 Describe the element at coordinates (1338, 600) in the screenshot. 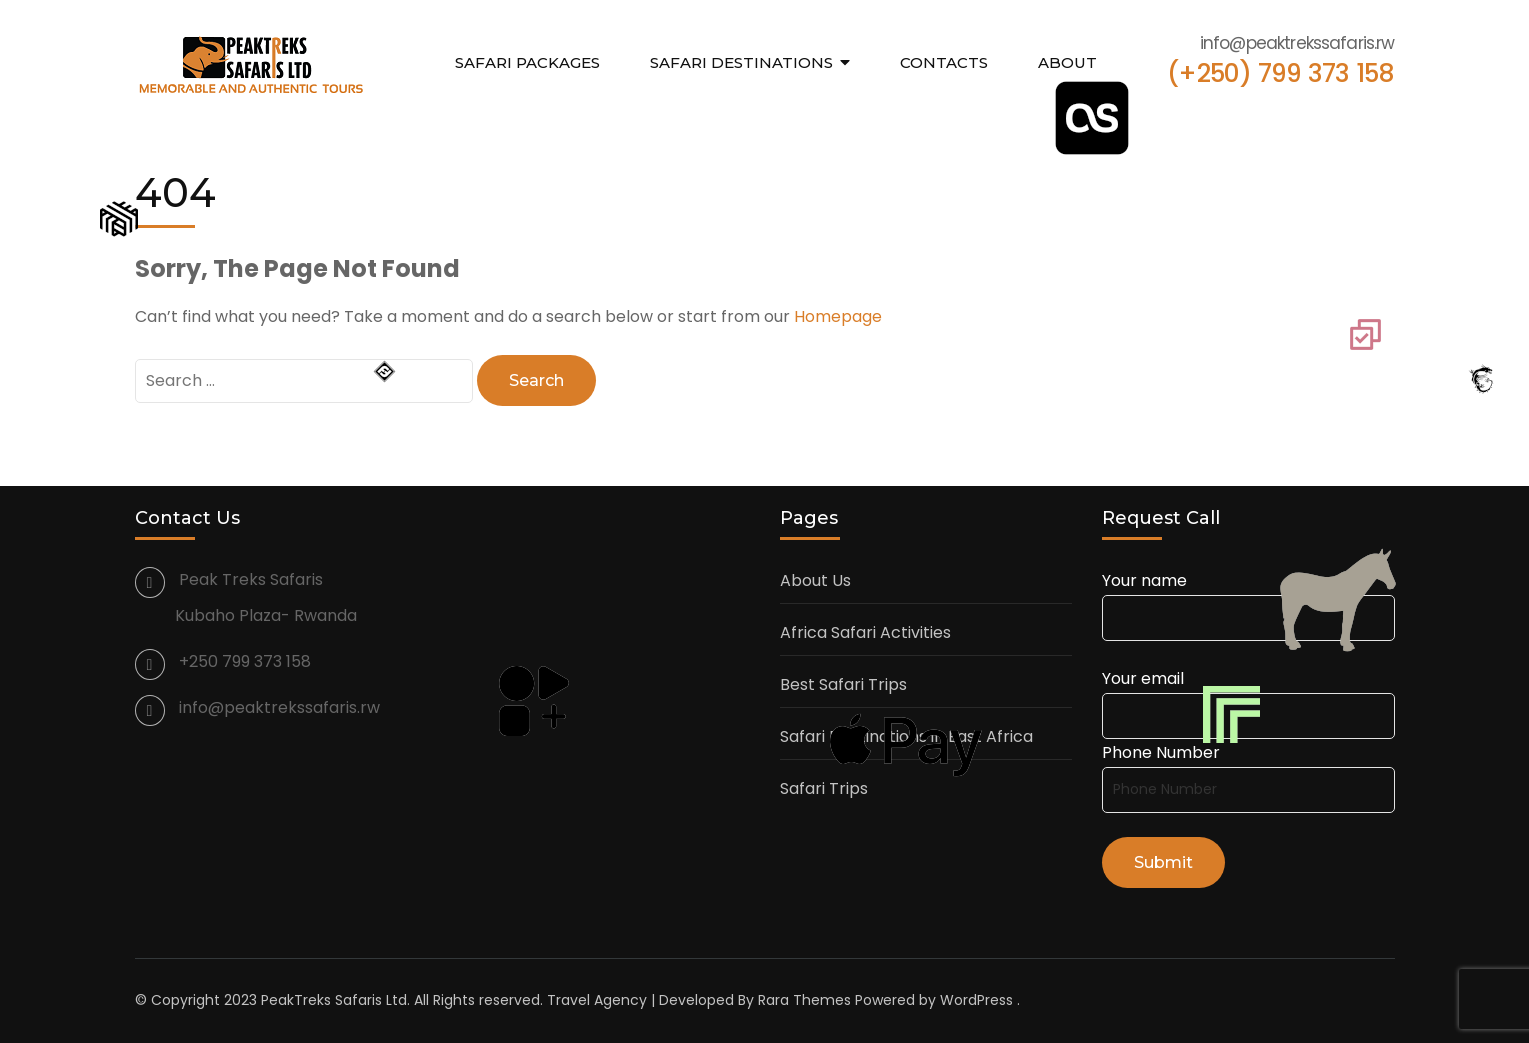

I see `visit Sticker Mule website or app` at that location.